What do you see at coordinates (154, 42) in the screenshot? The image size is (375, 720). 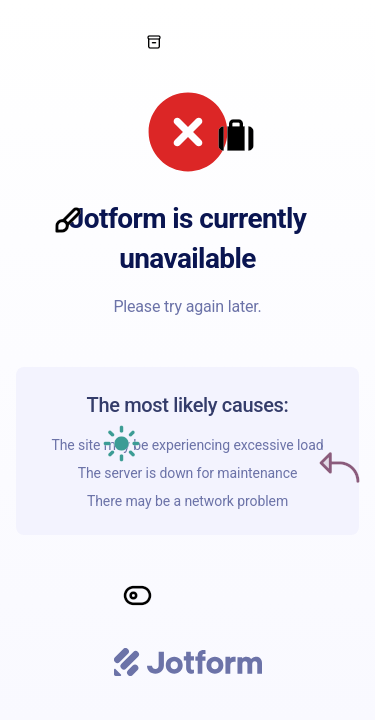 I see `archive this item` at bounding box center [154, 42].